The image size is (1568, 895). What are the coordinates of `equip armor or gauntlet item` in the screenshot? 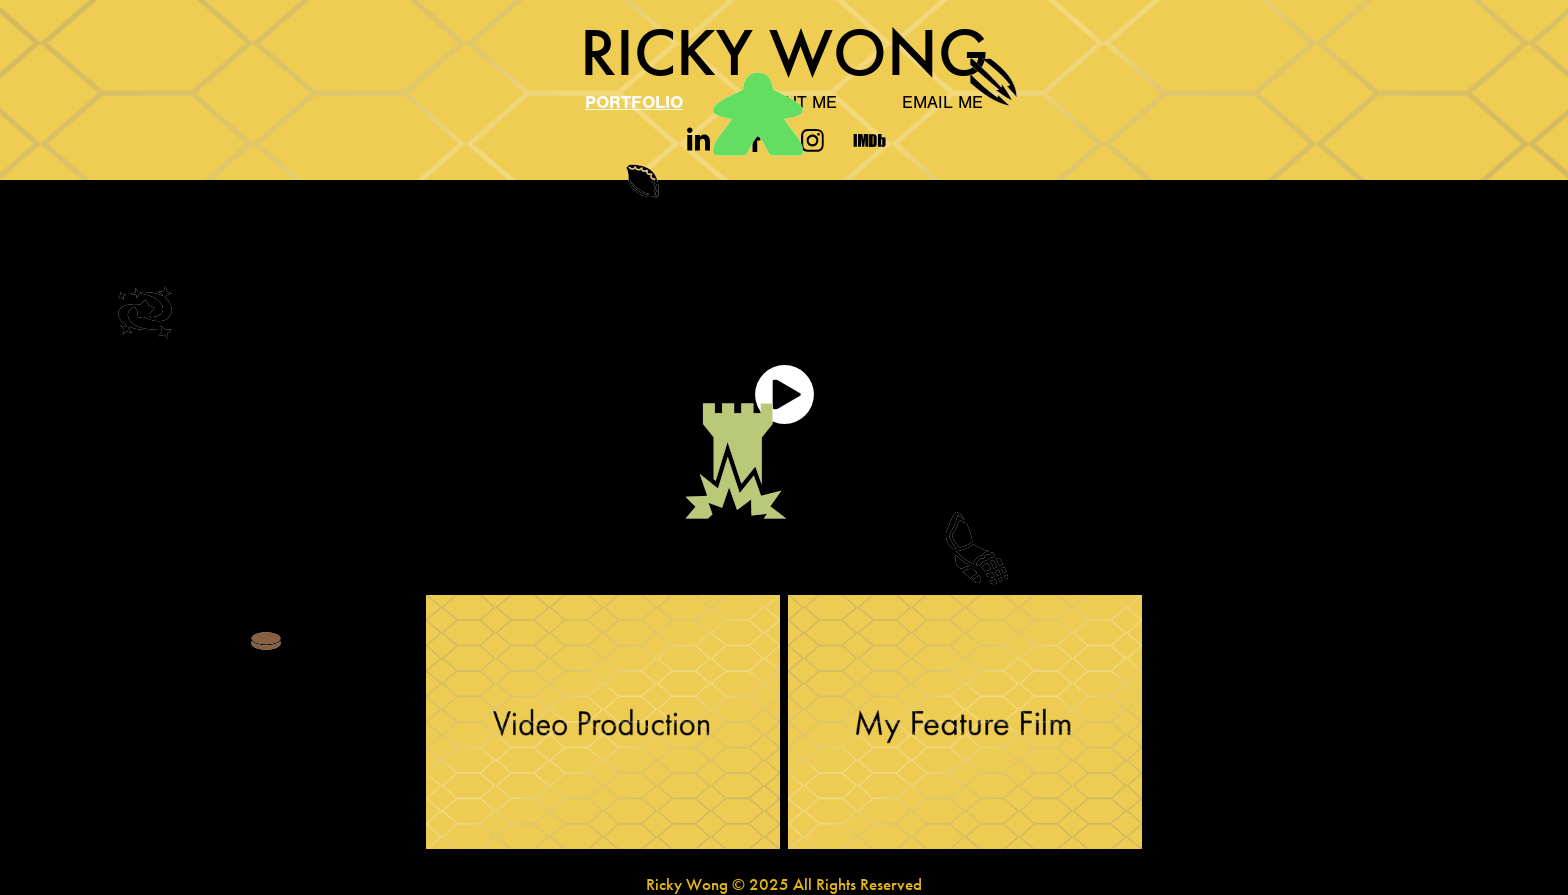 It's located at (977, 548).